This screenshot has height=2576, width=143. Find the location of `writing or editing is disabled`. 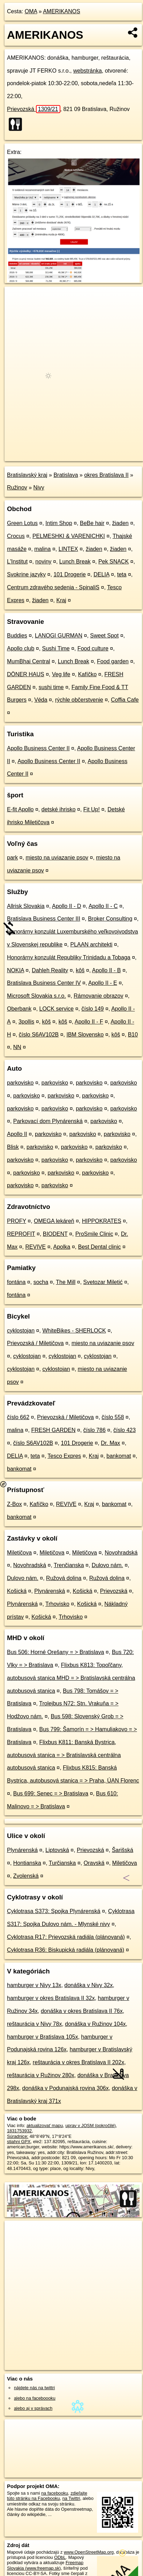

writing or editing is disabled is located at coordinates (118, 2074).